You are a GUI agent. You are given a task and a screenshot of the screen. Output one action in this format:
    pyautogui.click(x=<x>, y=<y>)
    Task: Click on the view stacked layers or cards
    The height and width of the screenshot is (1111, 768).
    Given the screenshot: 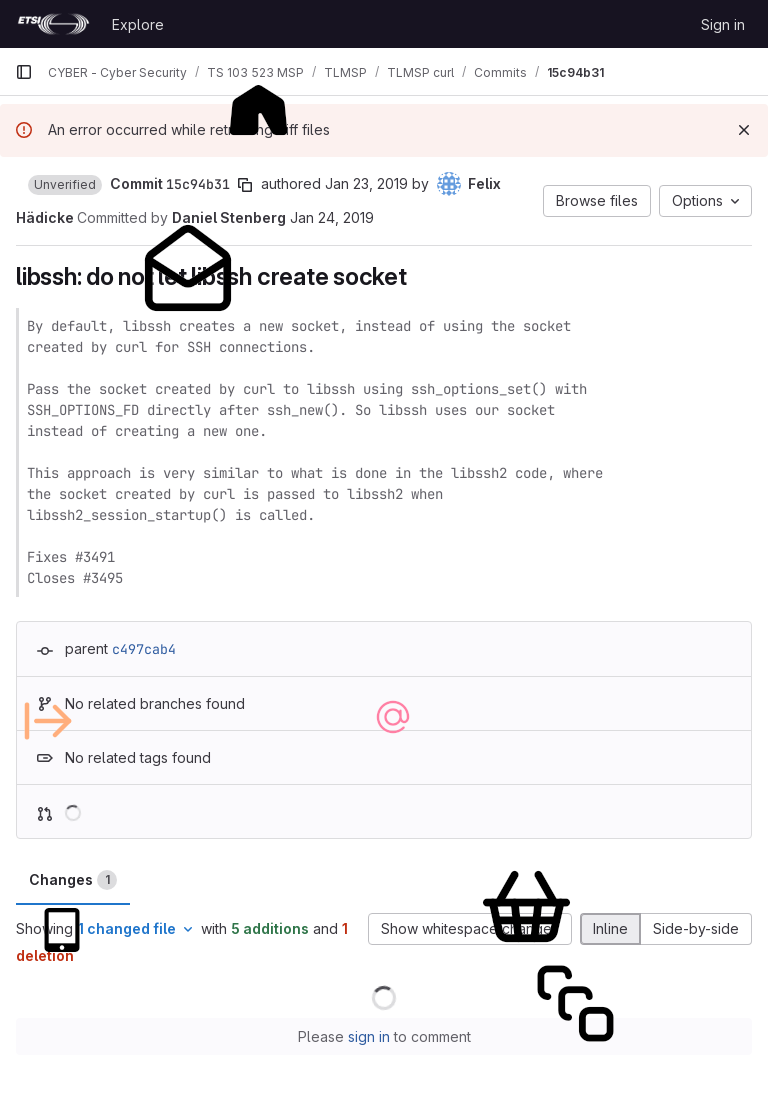 What is the action you would take?
    pyautogui.click(x=575, y=1003)
    